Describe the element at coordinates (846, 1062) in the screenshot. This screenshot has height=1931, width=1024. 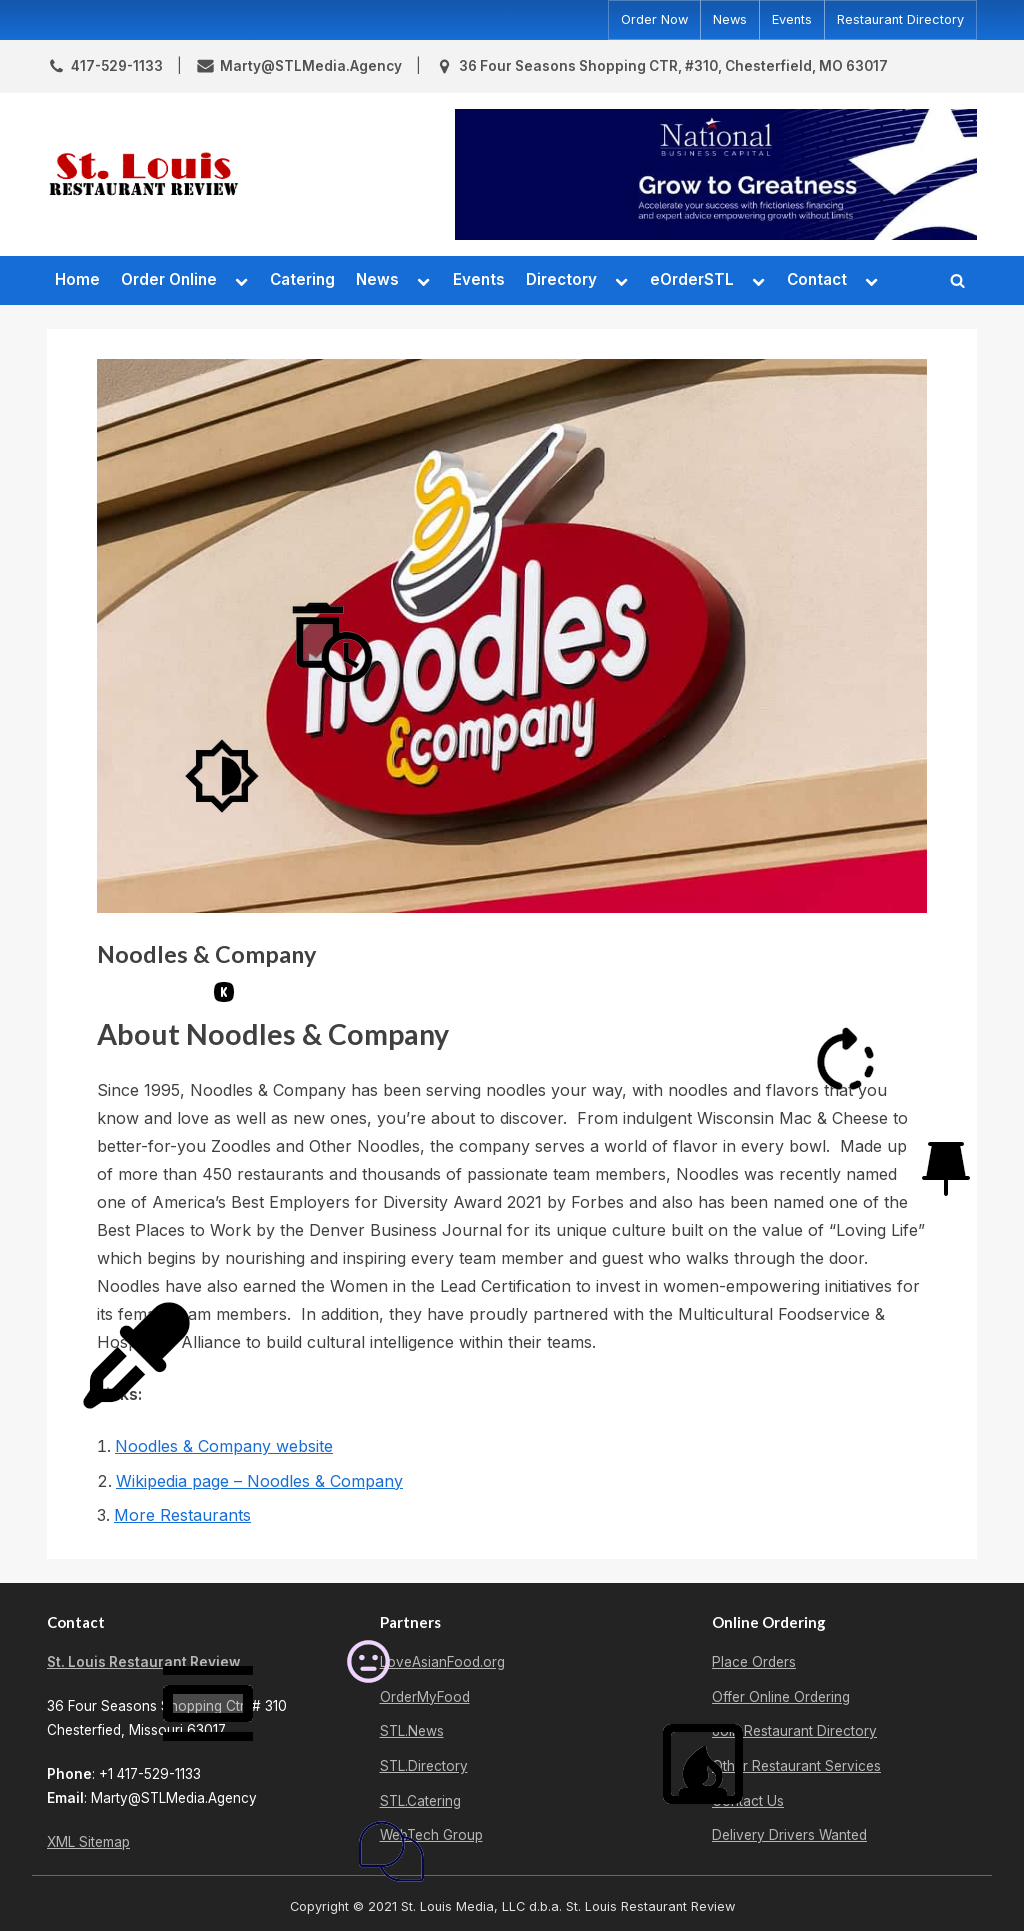
I see `rotate image clockwise` at that location.